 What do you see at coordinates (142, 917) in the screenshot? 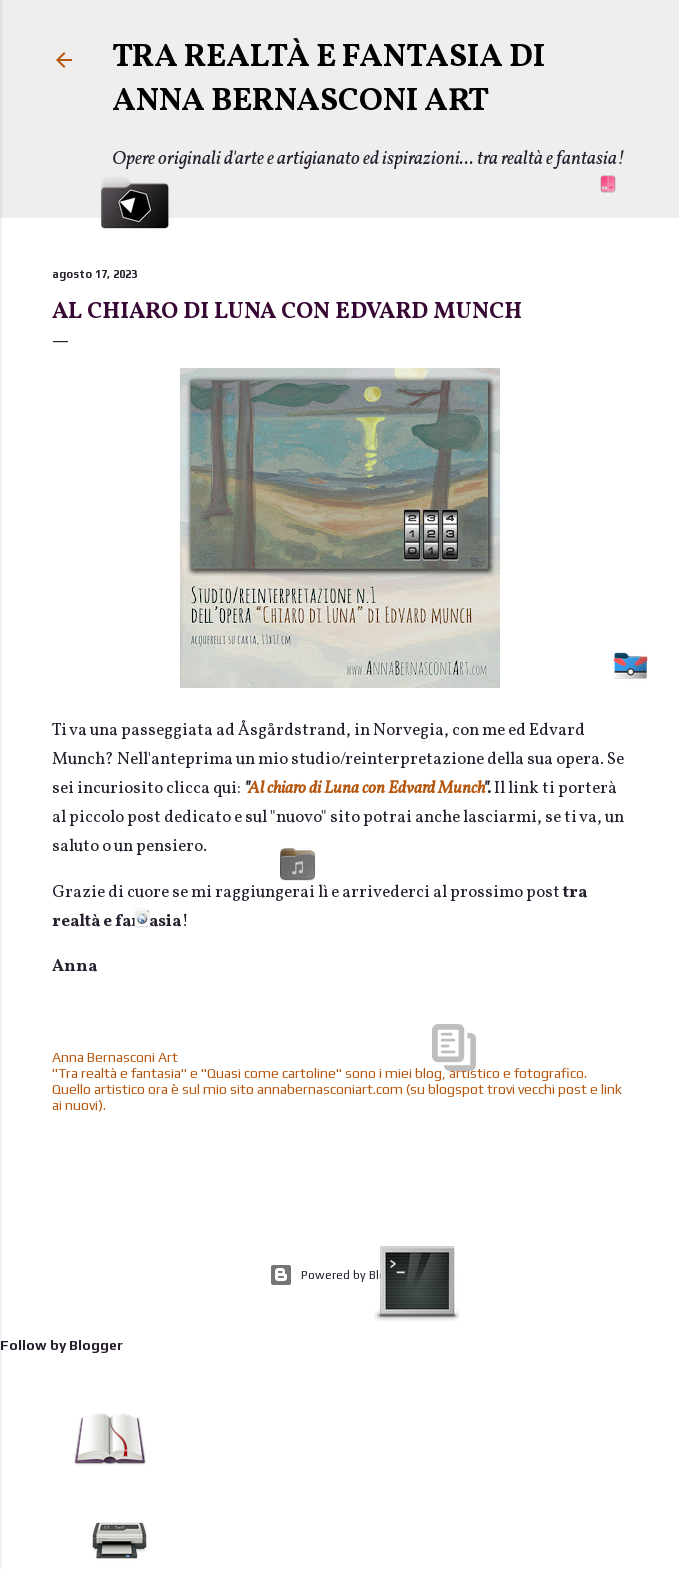
I see `an HTML or web page file` at bounding box center [142, 917].